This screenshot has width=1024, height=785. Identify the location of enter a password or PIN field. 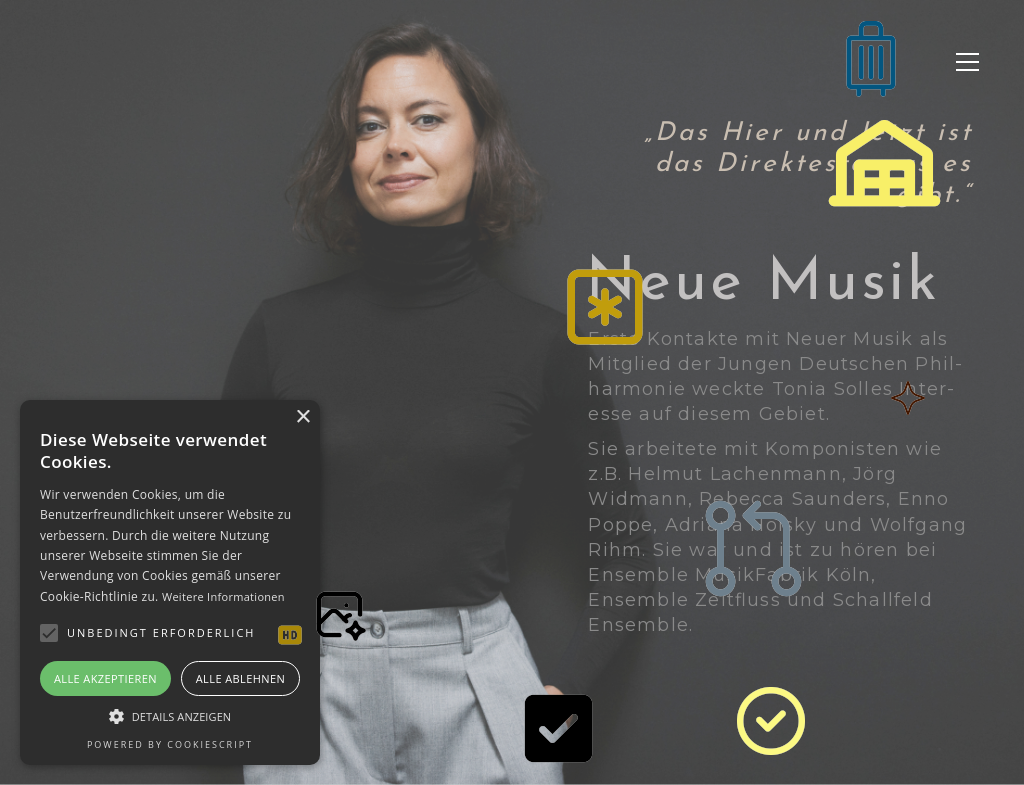
(605, 307).